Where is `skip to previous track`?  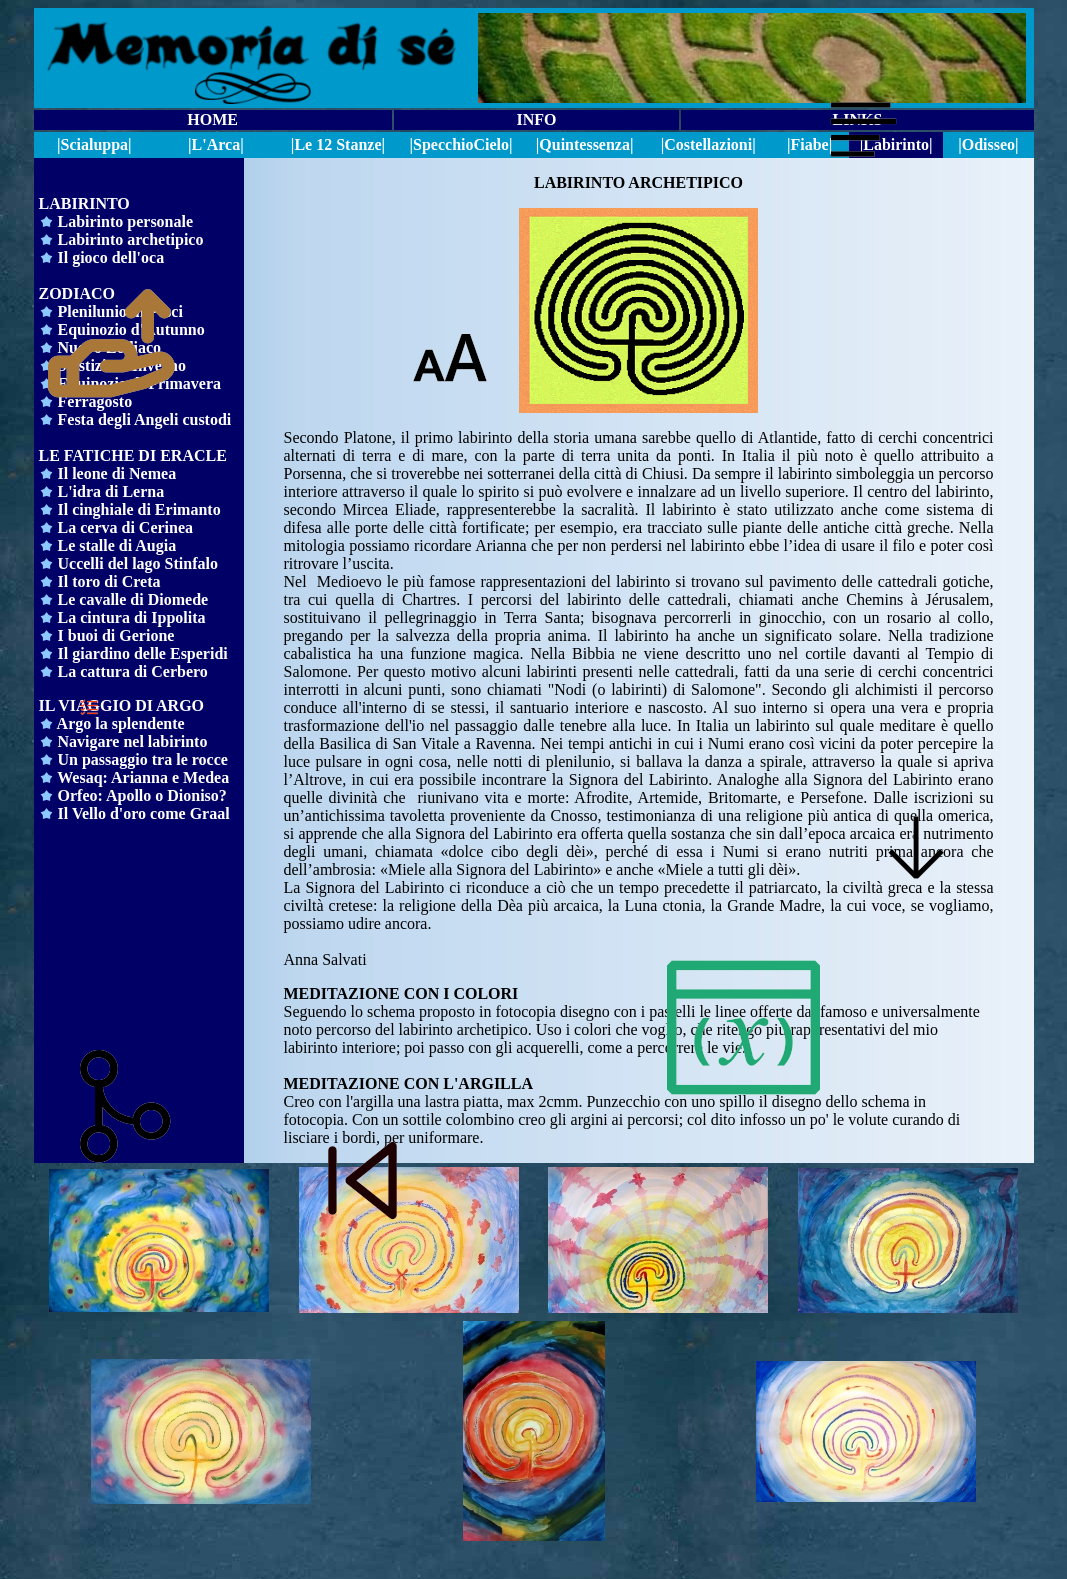
skip to previous track is located at coordinates (362, 1180).